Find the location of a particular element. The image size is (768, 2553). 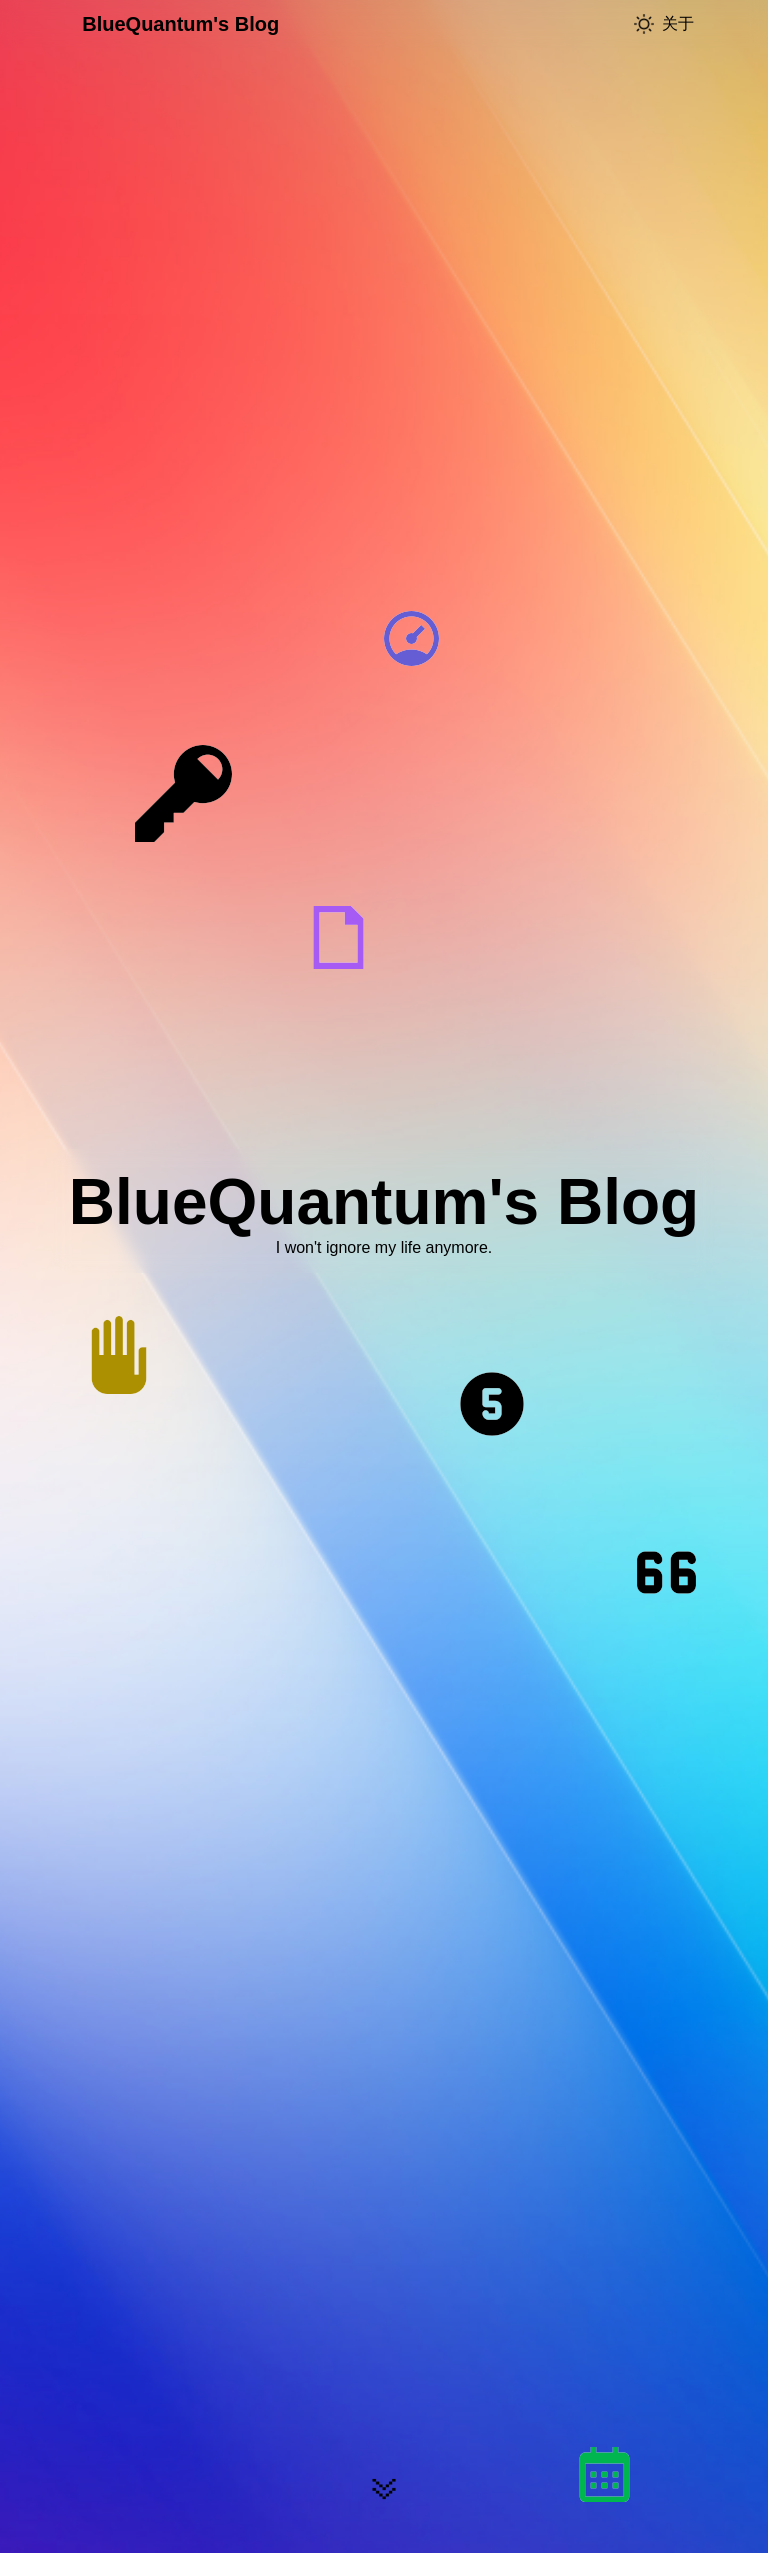

access security or login settings is located at coordinates (183, 793).